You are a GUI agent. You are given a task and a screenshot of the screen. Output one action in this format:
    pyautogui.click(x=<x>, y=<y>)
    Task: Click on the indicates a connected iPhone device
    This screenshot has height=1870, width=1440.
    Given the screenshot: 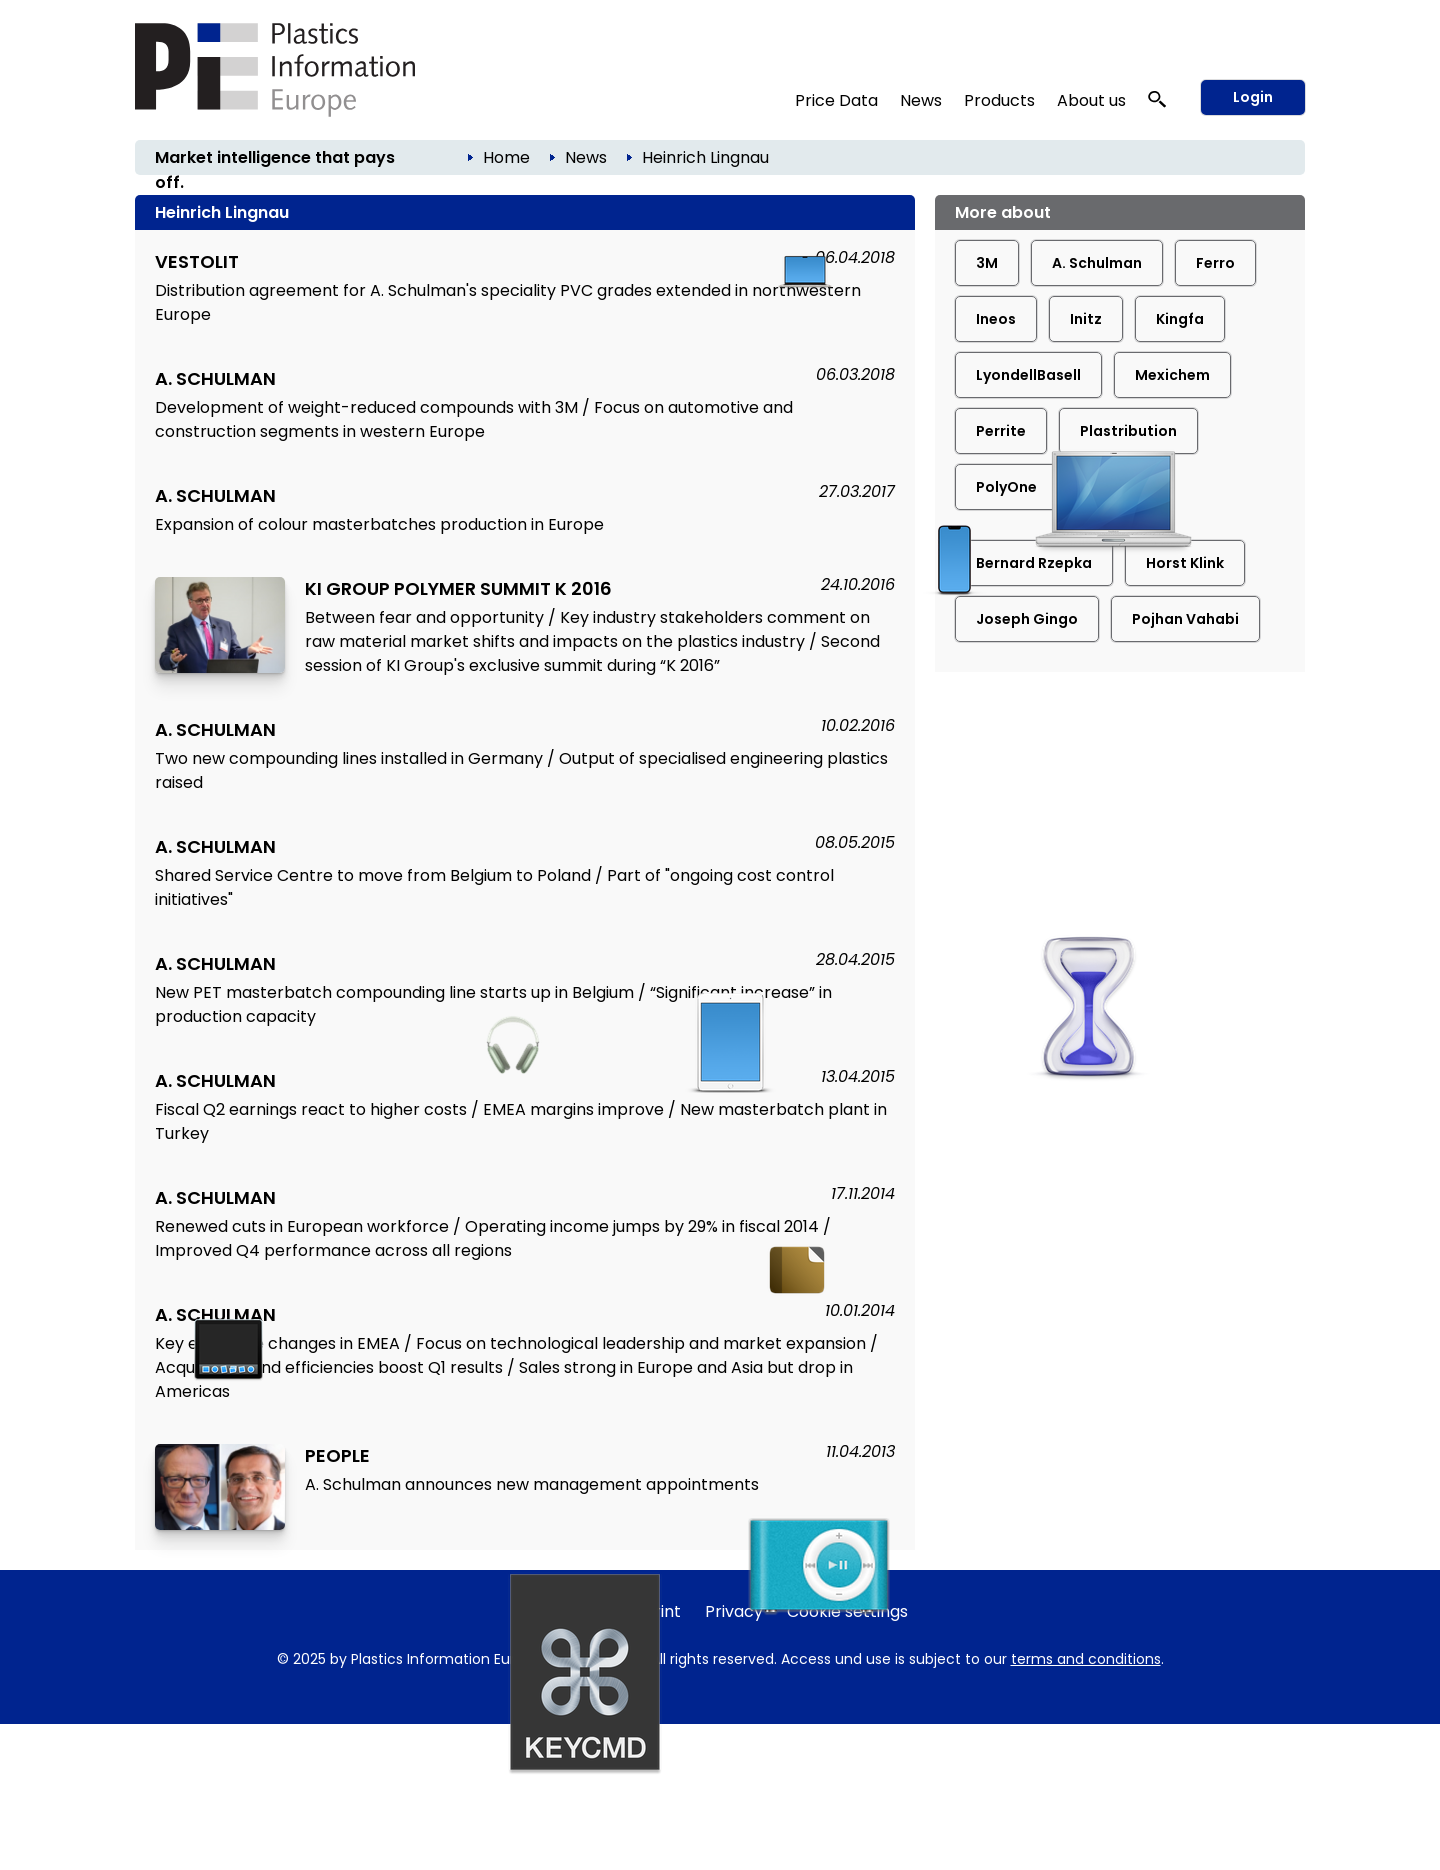 What is the action you would take?
    pyautogui.click(x=954, y=560)
    